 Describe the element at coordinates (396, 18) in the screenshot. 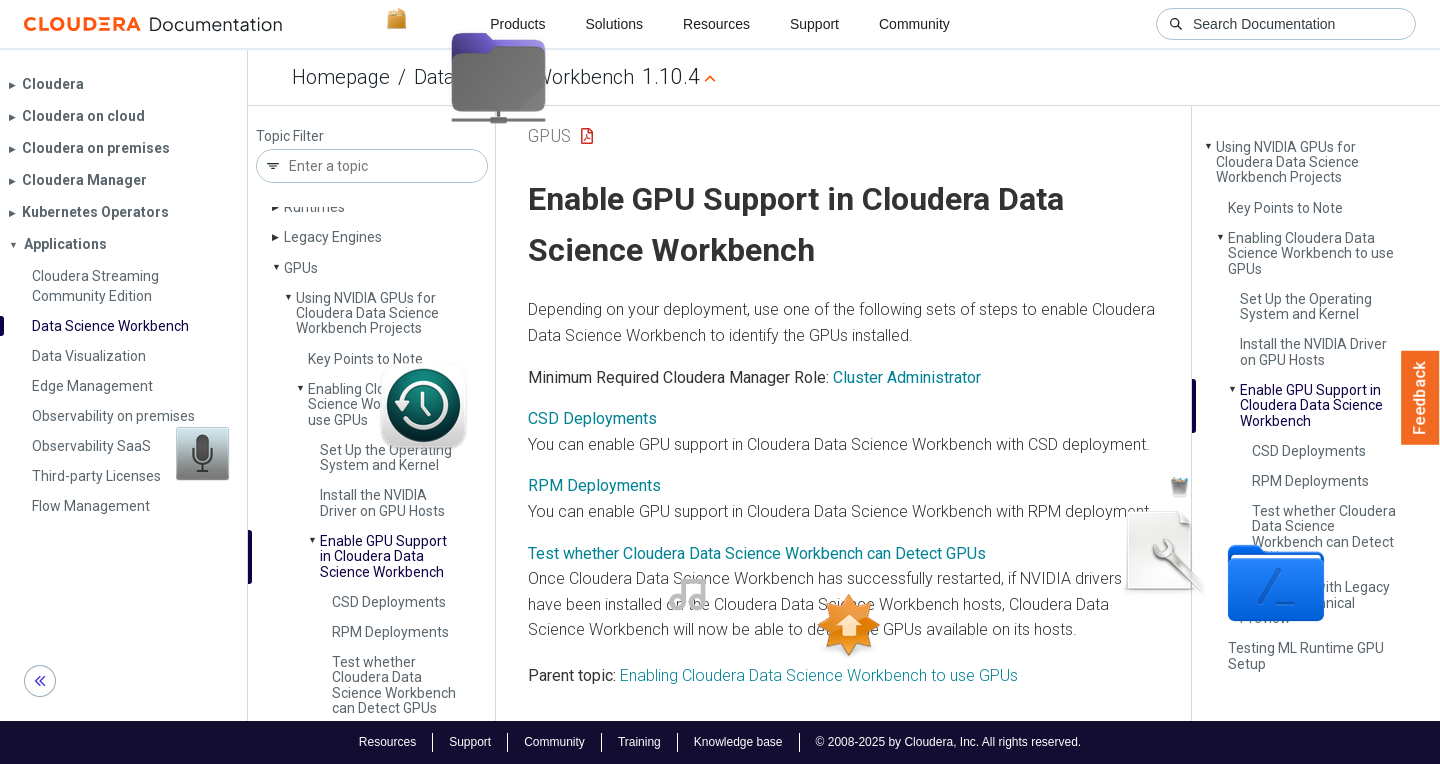

I see `generic package or archive file type` at that location.